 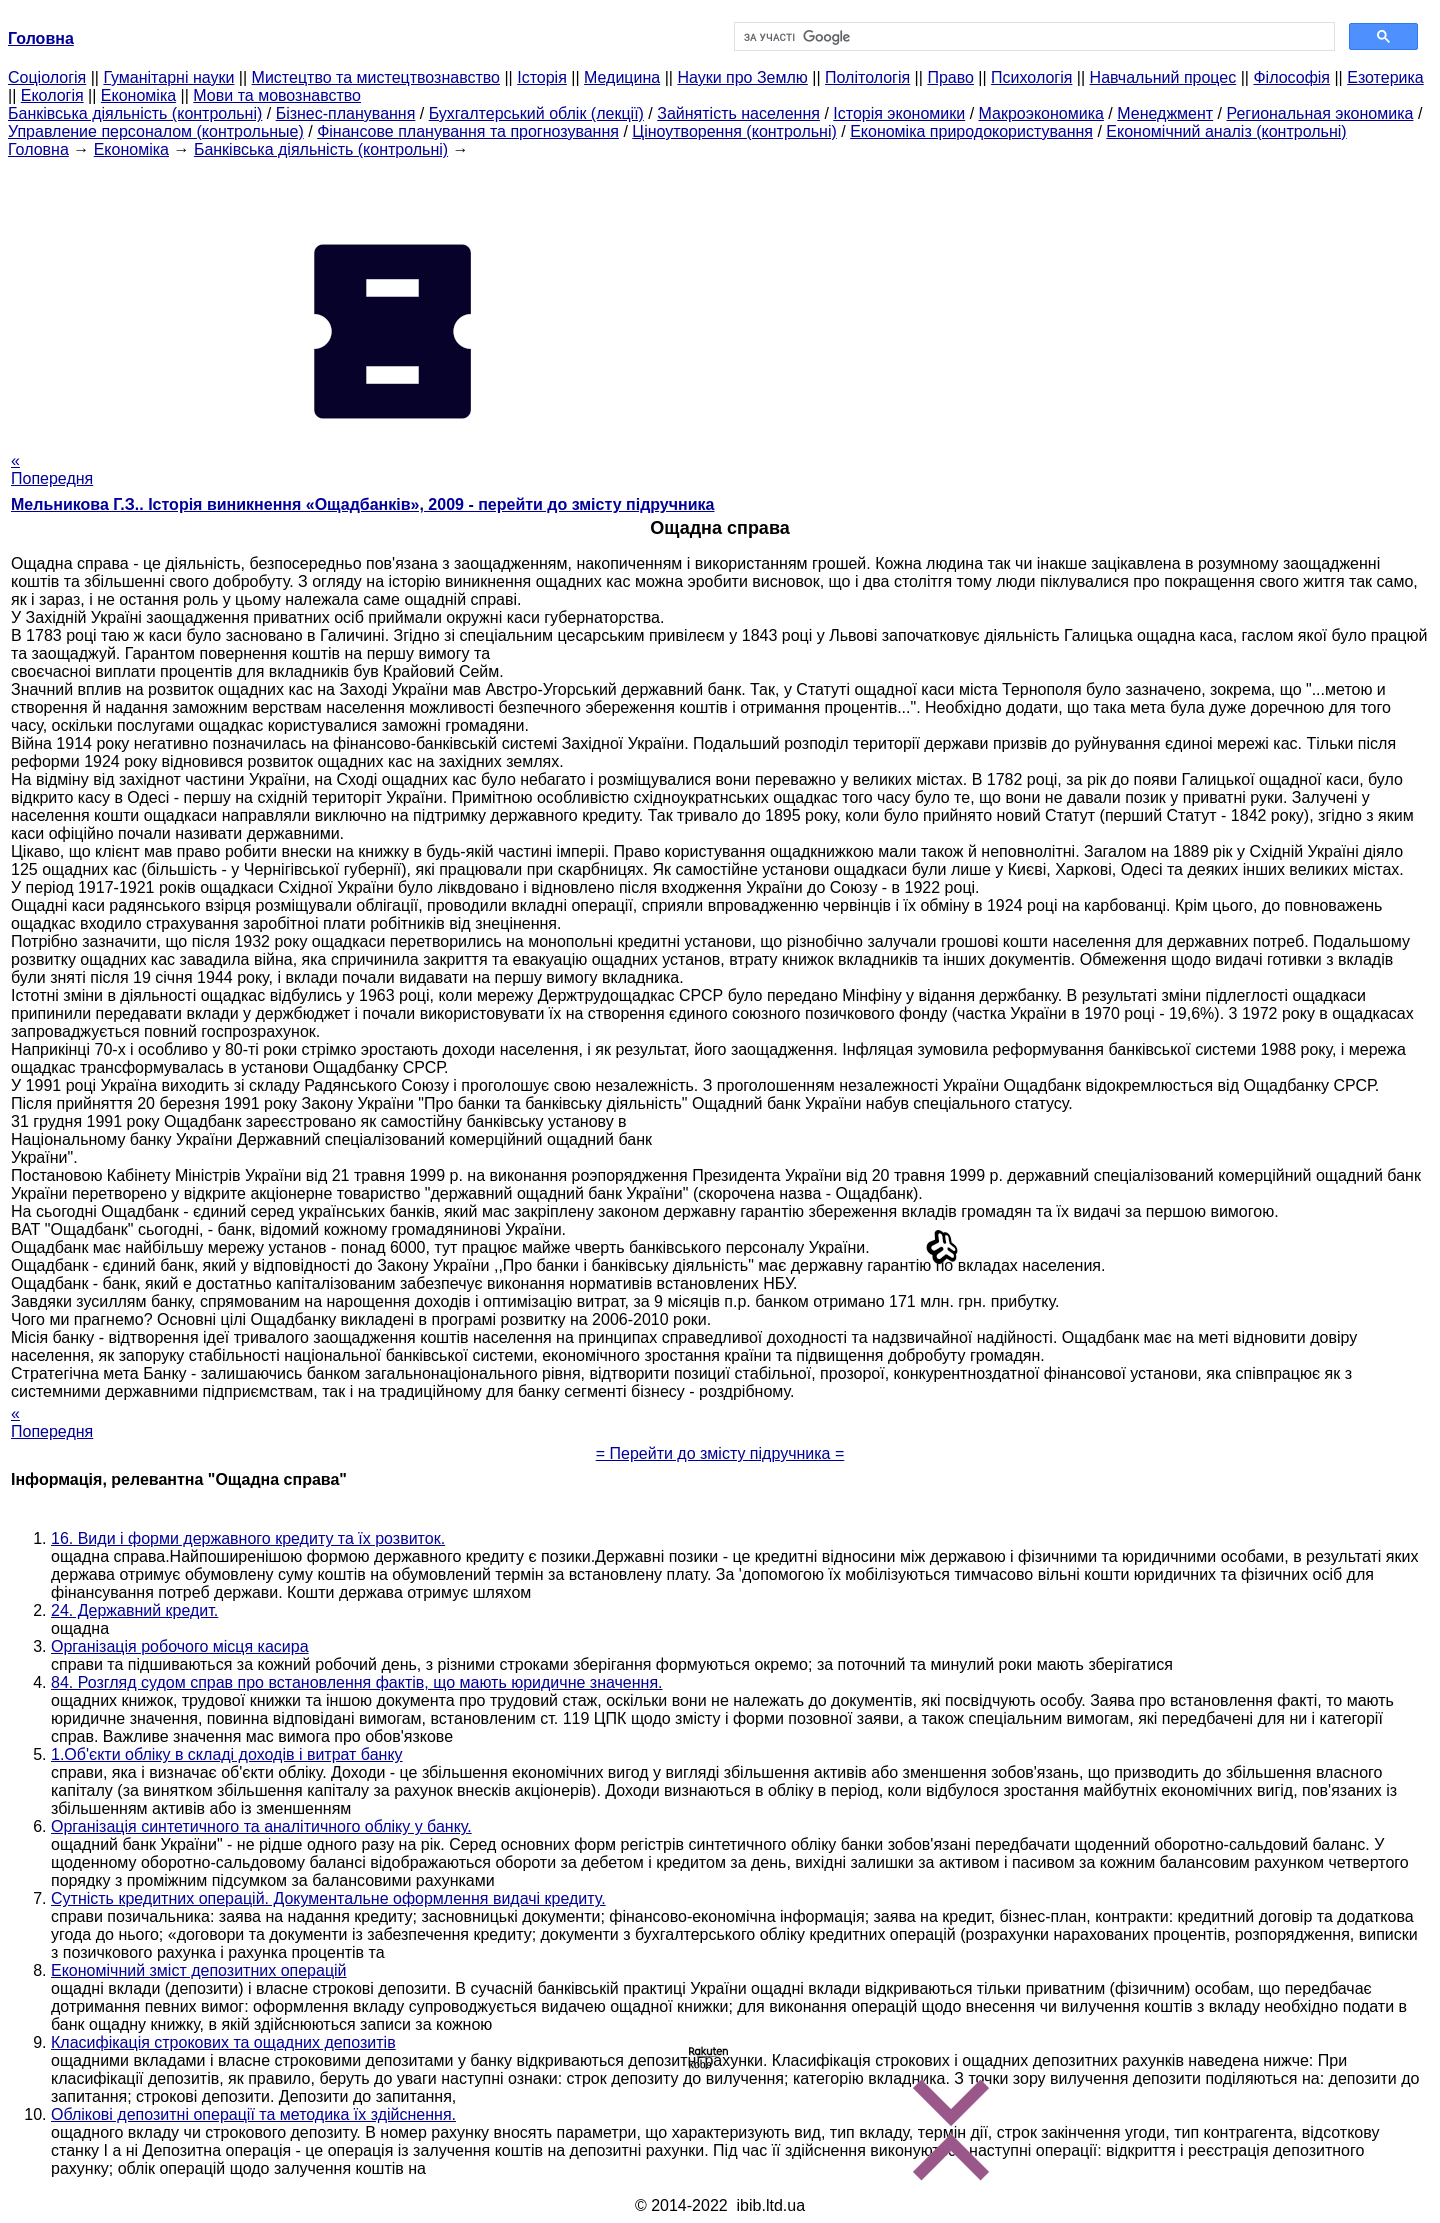 I want to click on apply a coupon or discount code, so click(x=392, y=331).